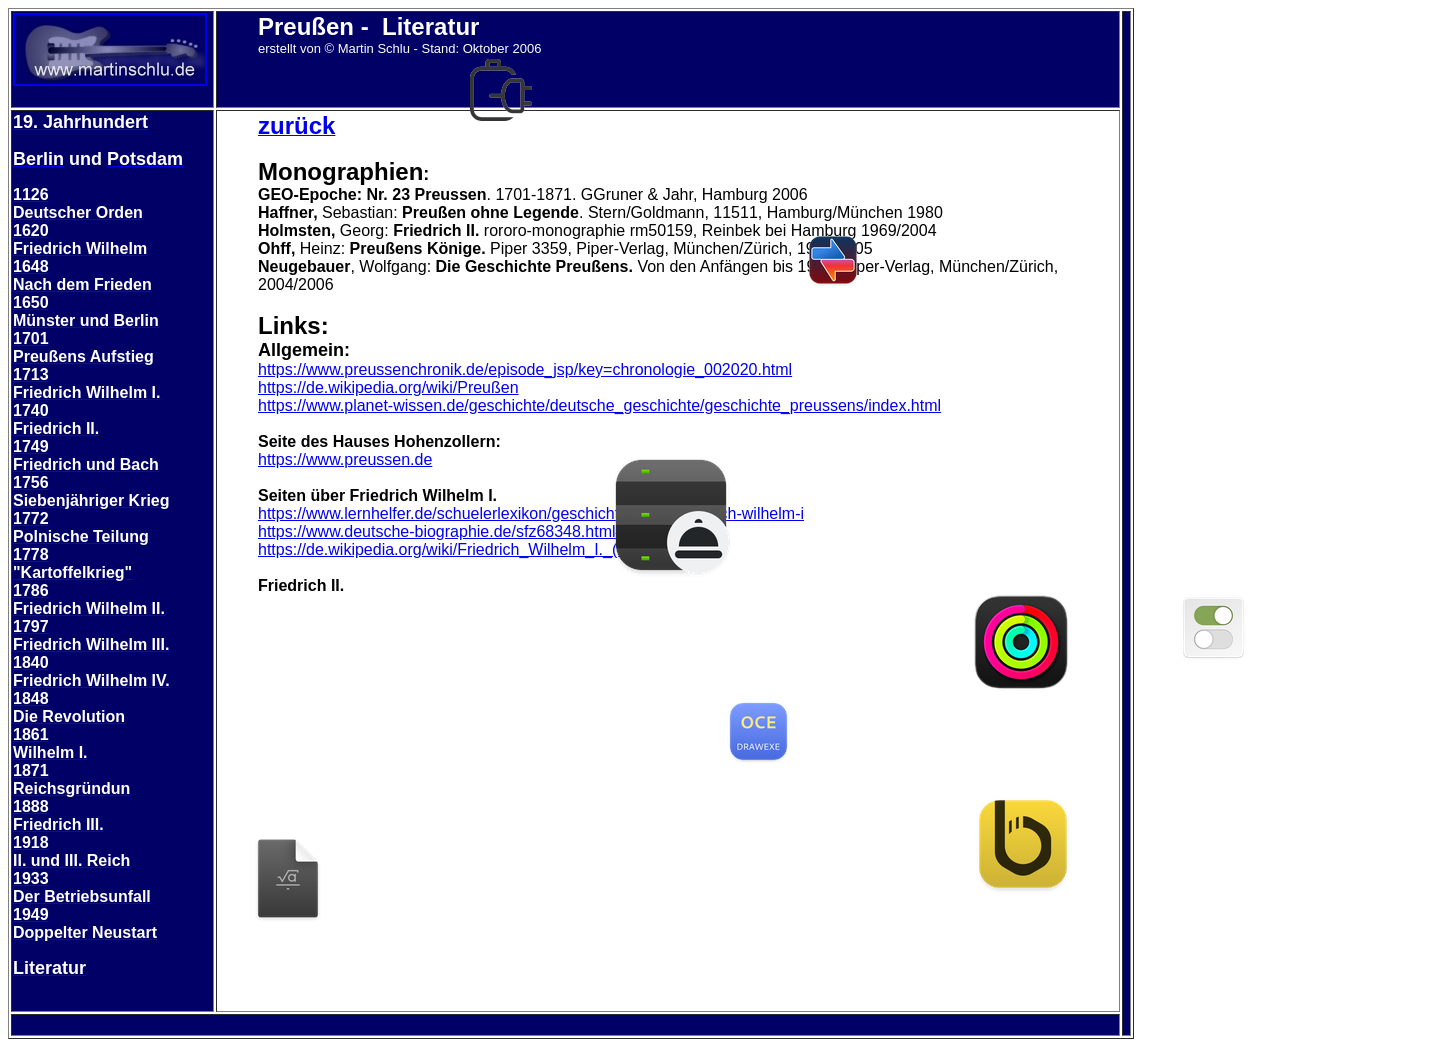  What do you see at coordinates (758, 731) in the screenshot?
I see `open OCE DRAWEXE application` at bounding box center [758, 731].